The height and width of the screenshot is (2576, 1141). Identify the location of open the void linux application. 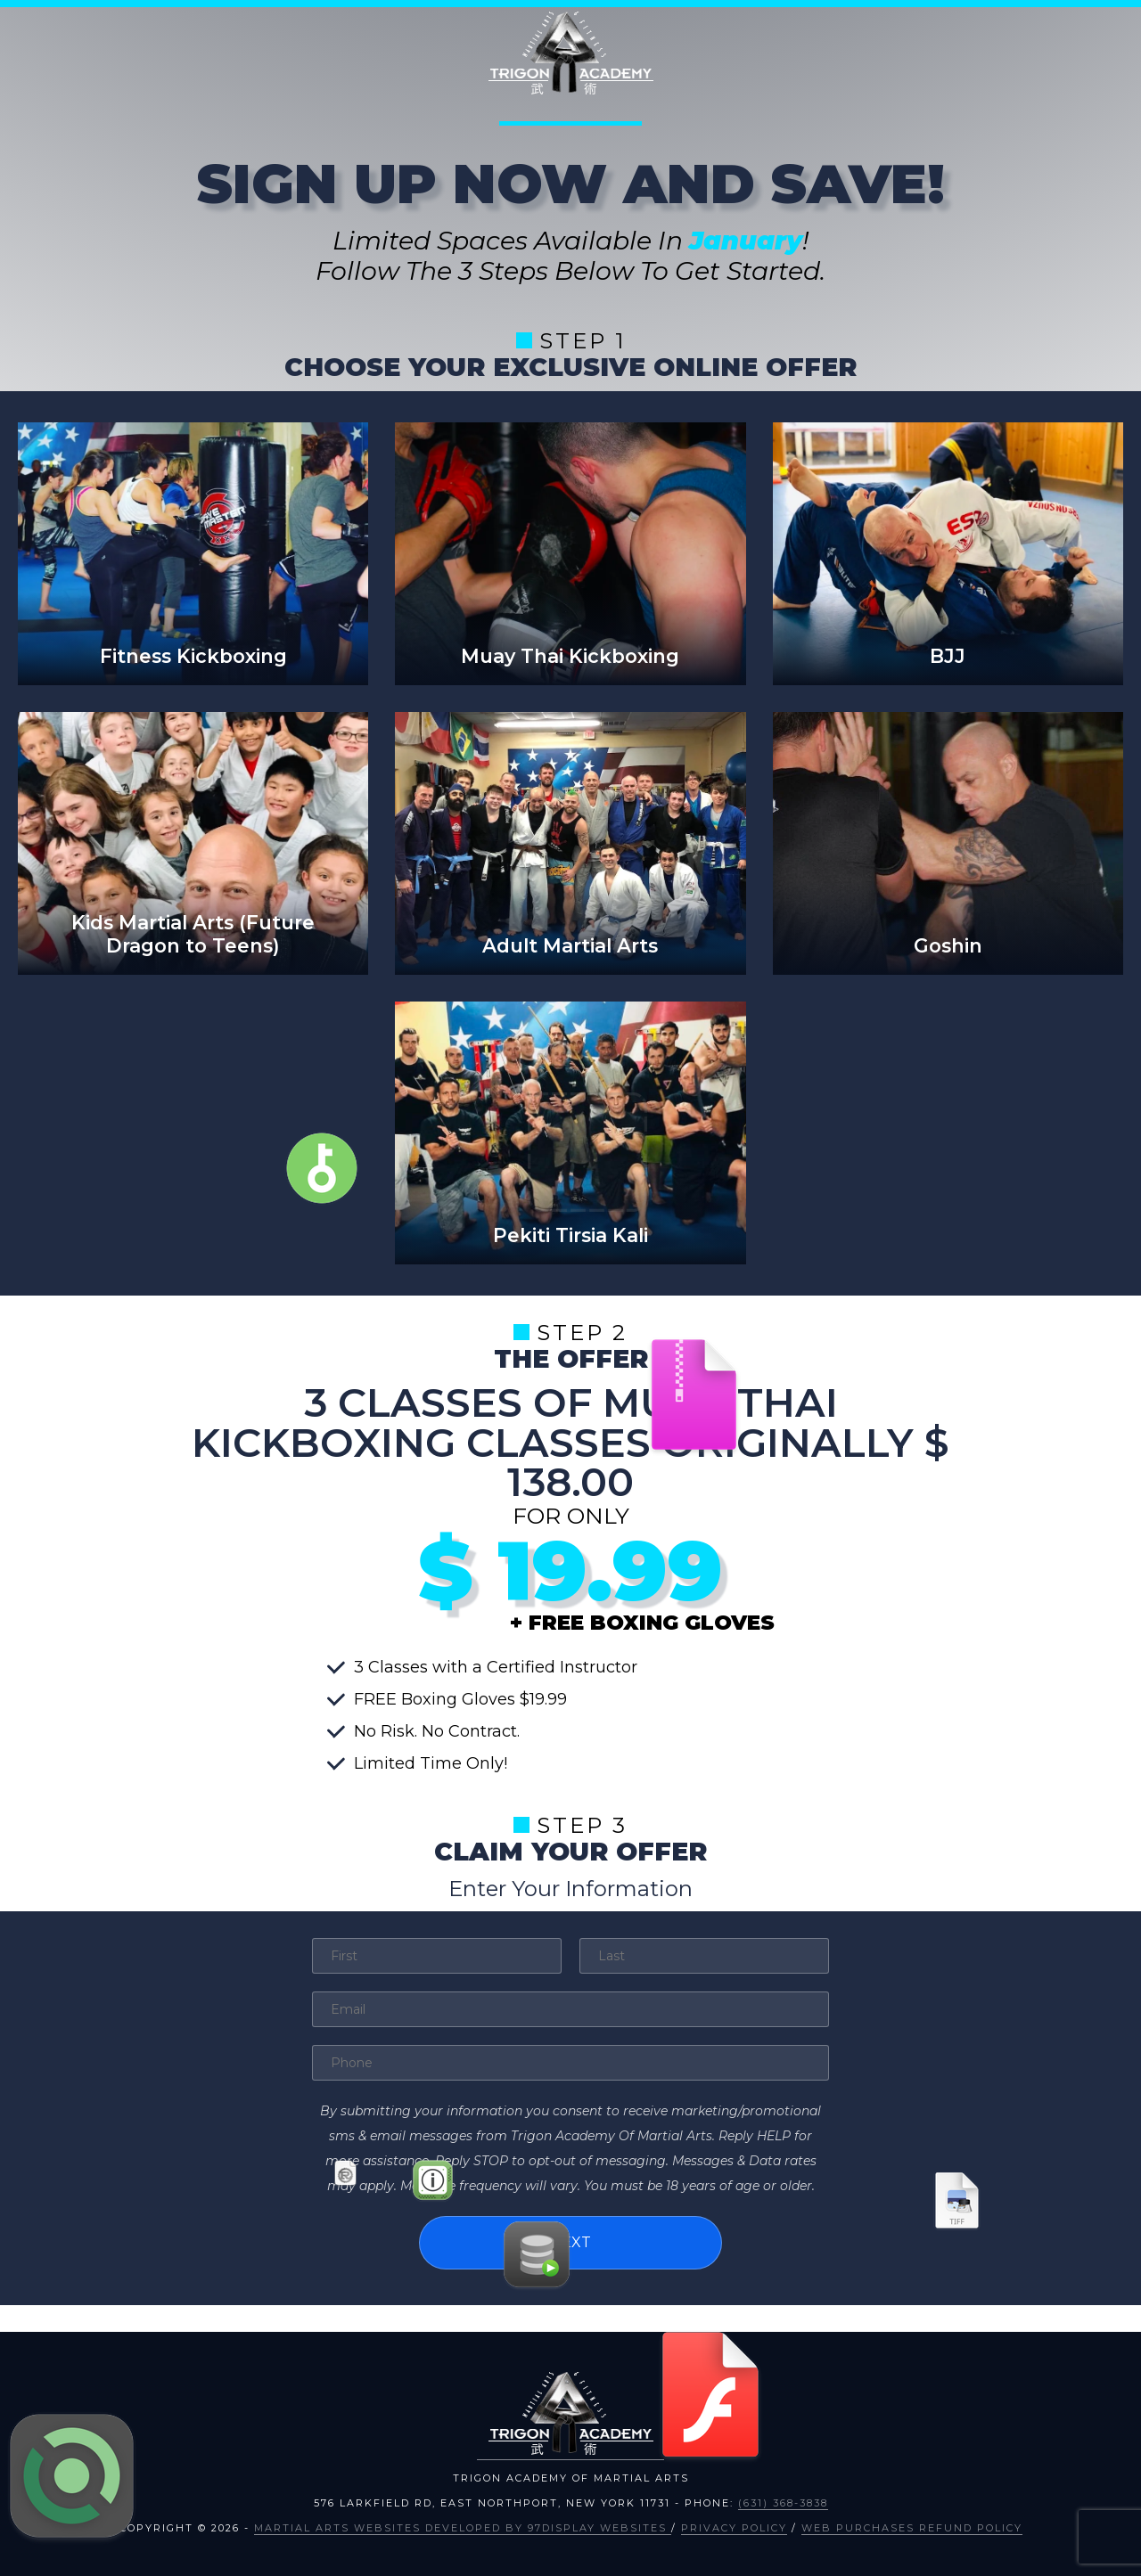
(71, 2475).